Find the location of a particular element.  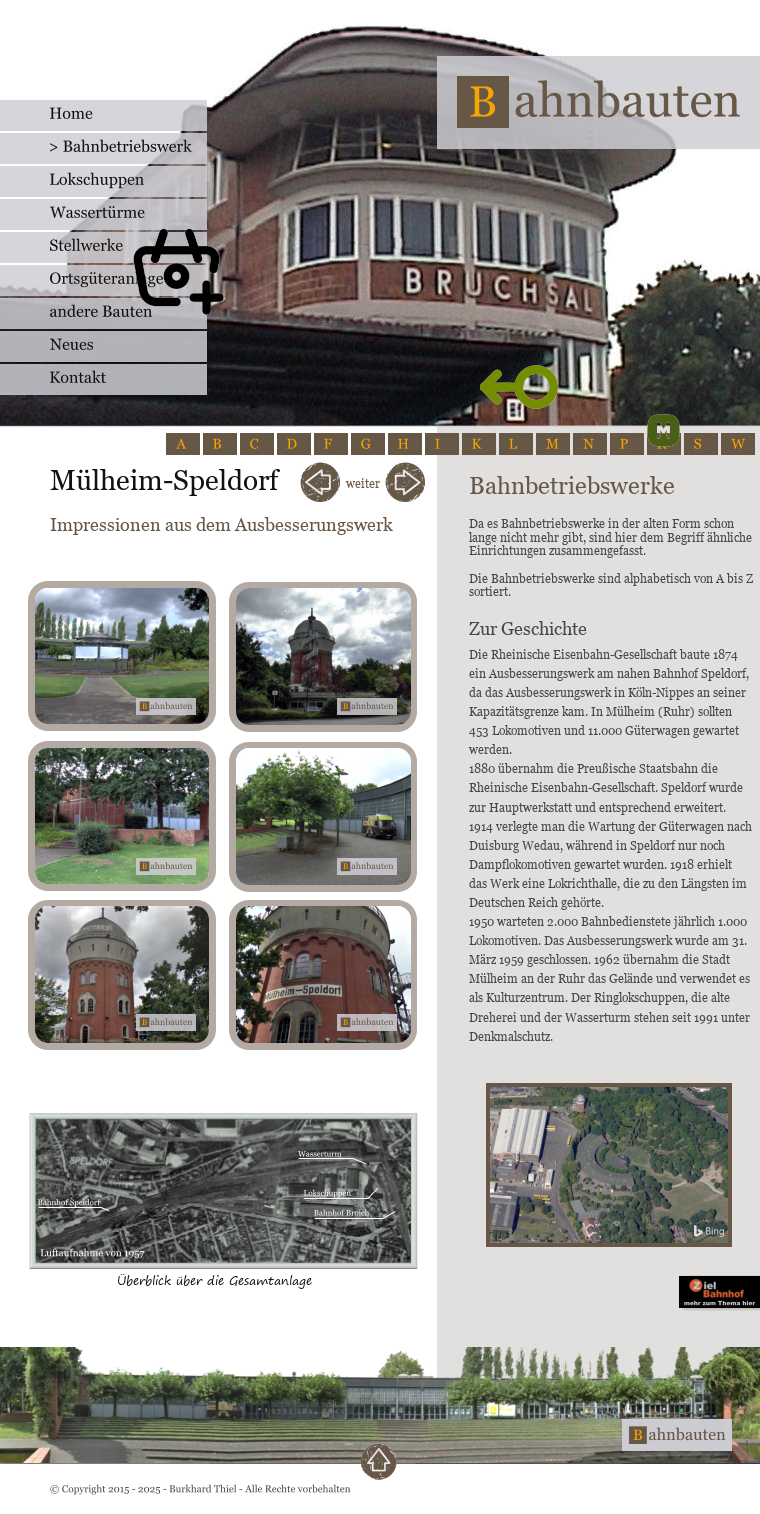

swipe left to dismiss or navigate back is located at coordinates (519, 387).